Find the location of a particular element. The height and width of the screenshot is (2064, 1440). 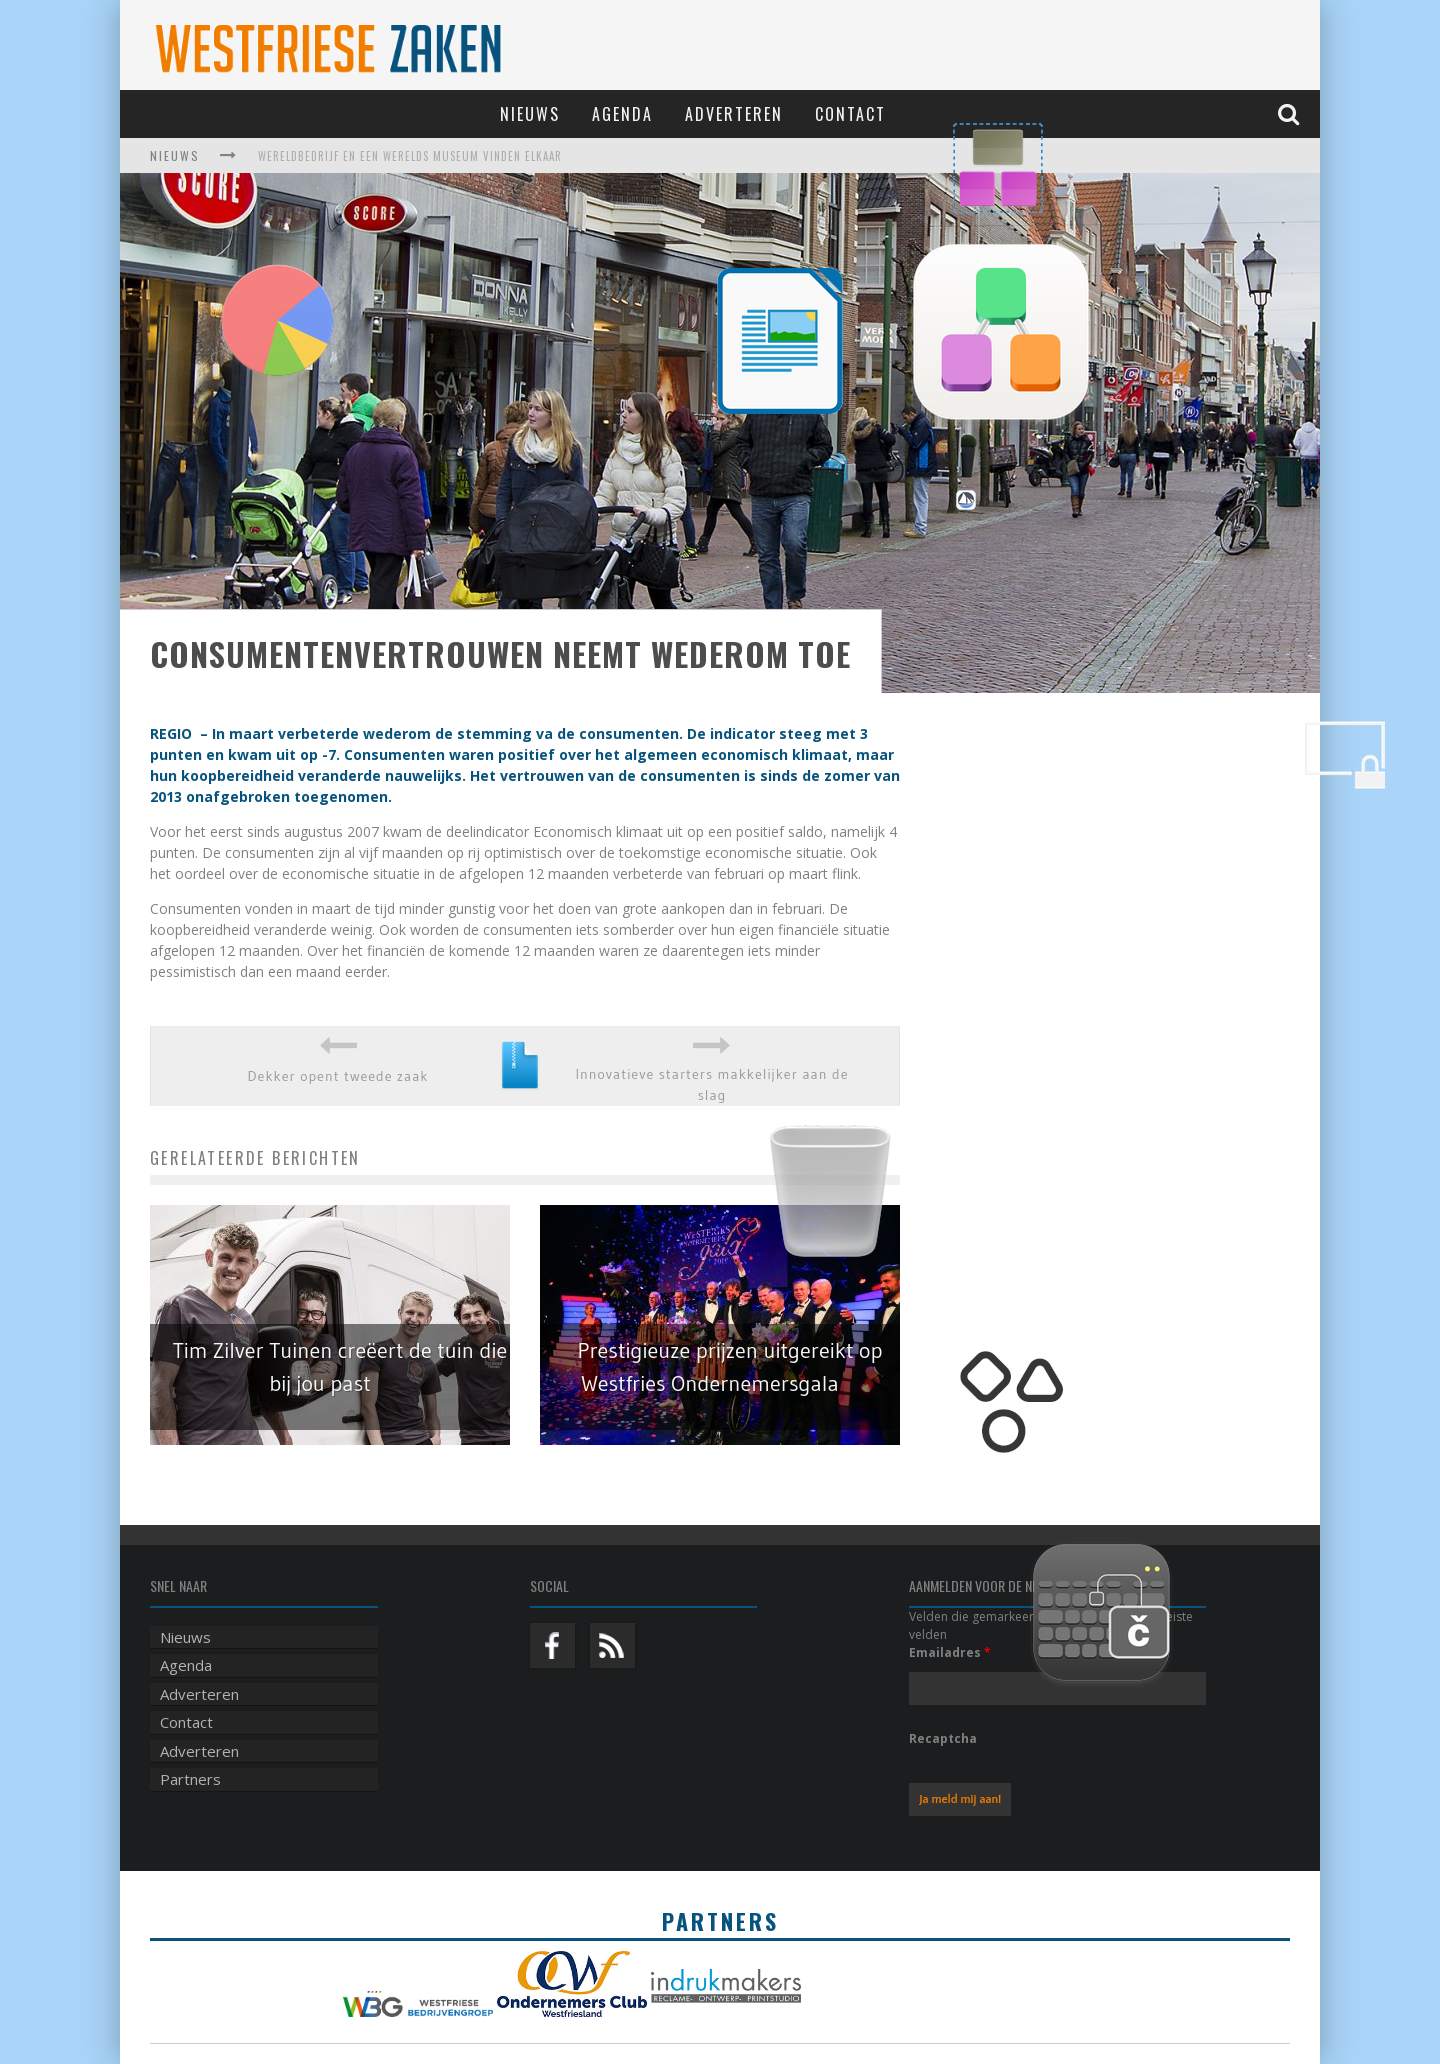

open disk usage analyzer is located at coordinates (277, 320).